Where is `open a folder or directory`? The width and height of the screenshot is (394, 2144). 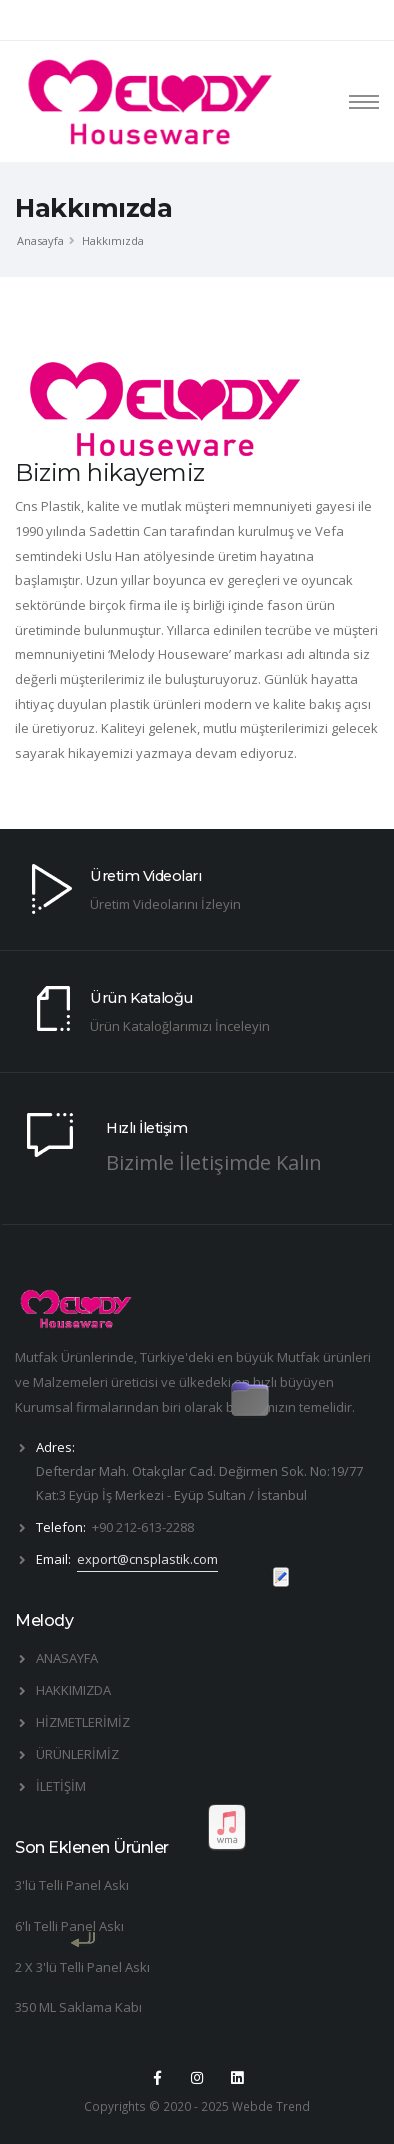 open a folder or directory is located at coordinates (250, 1399).